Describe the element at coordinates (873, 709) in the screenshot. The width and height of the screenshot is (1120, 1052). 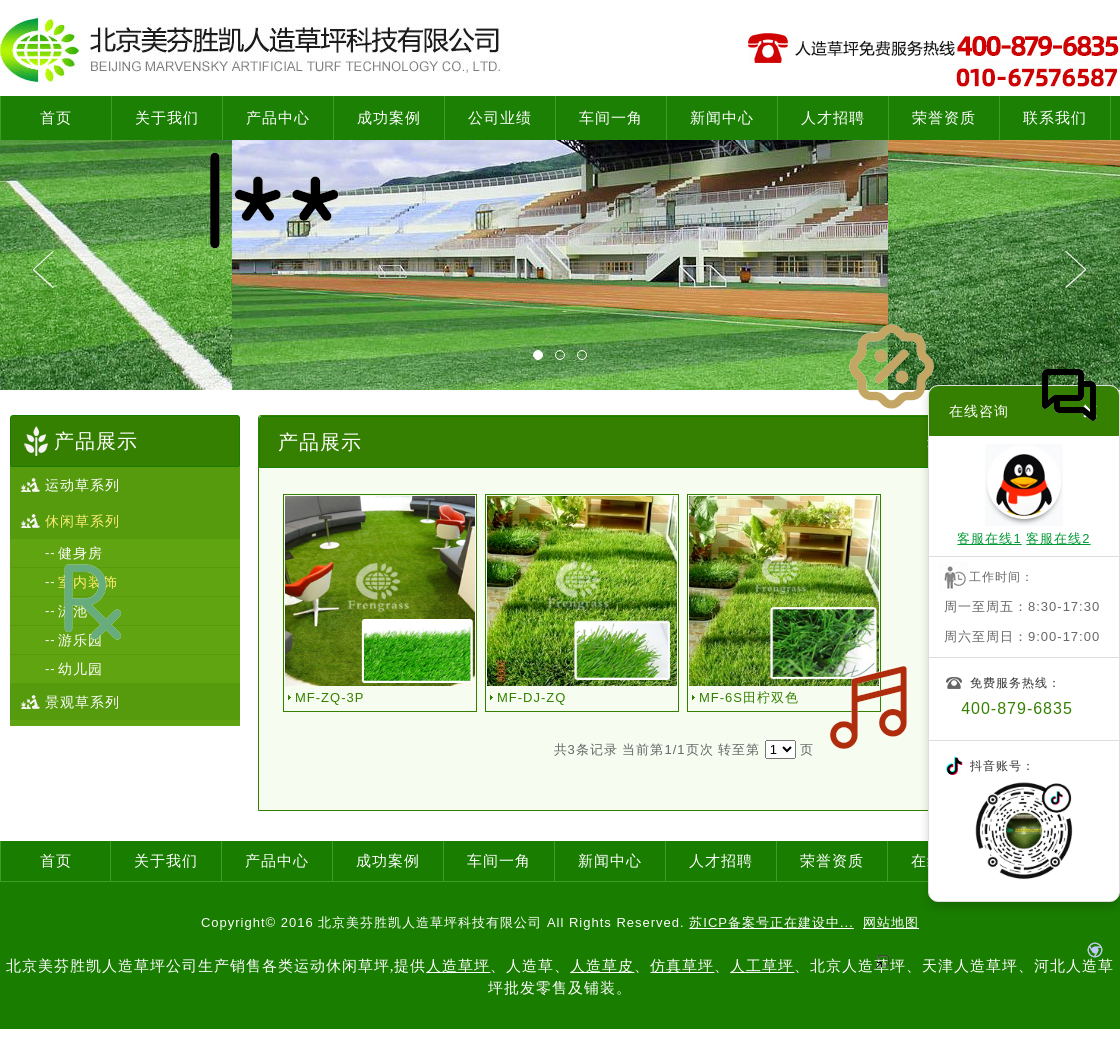
I see `access music library or player` at that location.